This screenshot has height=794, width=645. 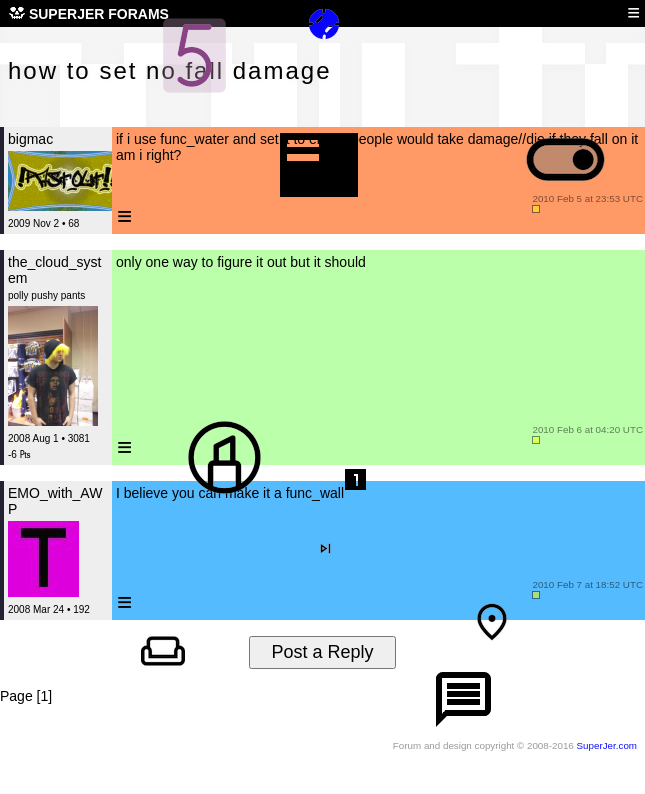 What do you see at coordinates (356, 480) in the screenshot?
I see `select option one or first item` at bounding box center [356, 480].